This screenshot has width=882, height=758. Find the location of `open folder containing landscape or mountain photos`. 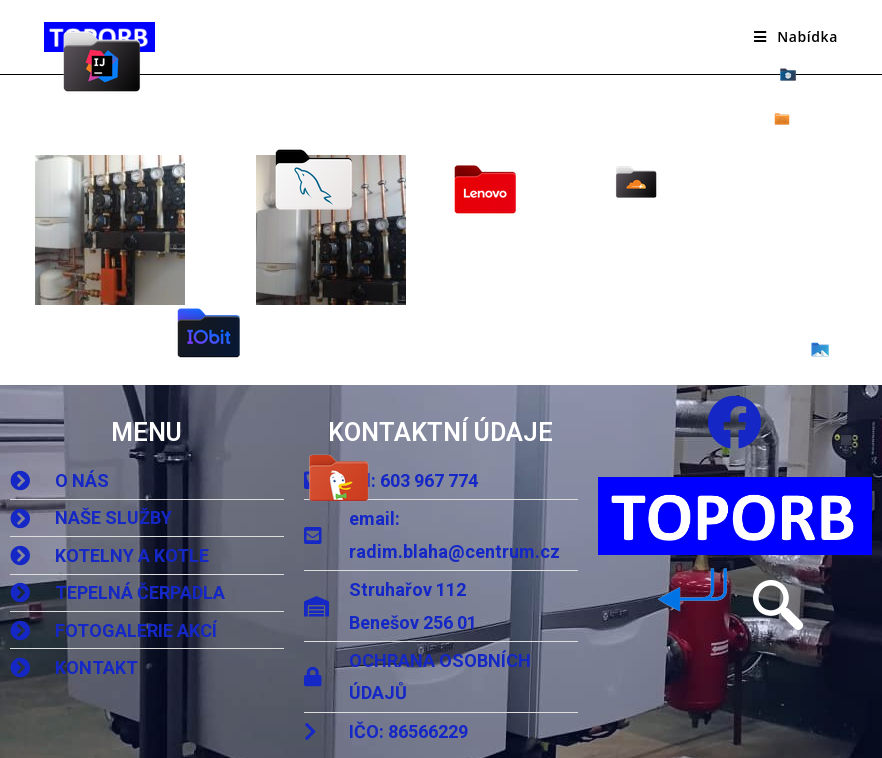

open folder containing landscape or mountain photos is located at coordinates (820, 350).